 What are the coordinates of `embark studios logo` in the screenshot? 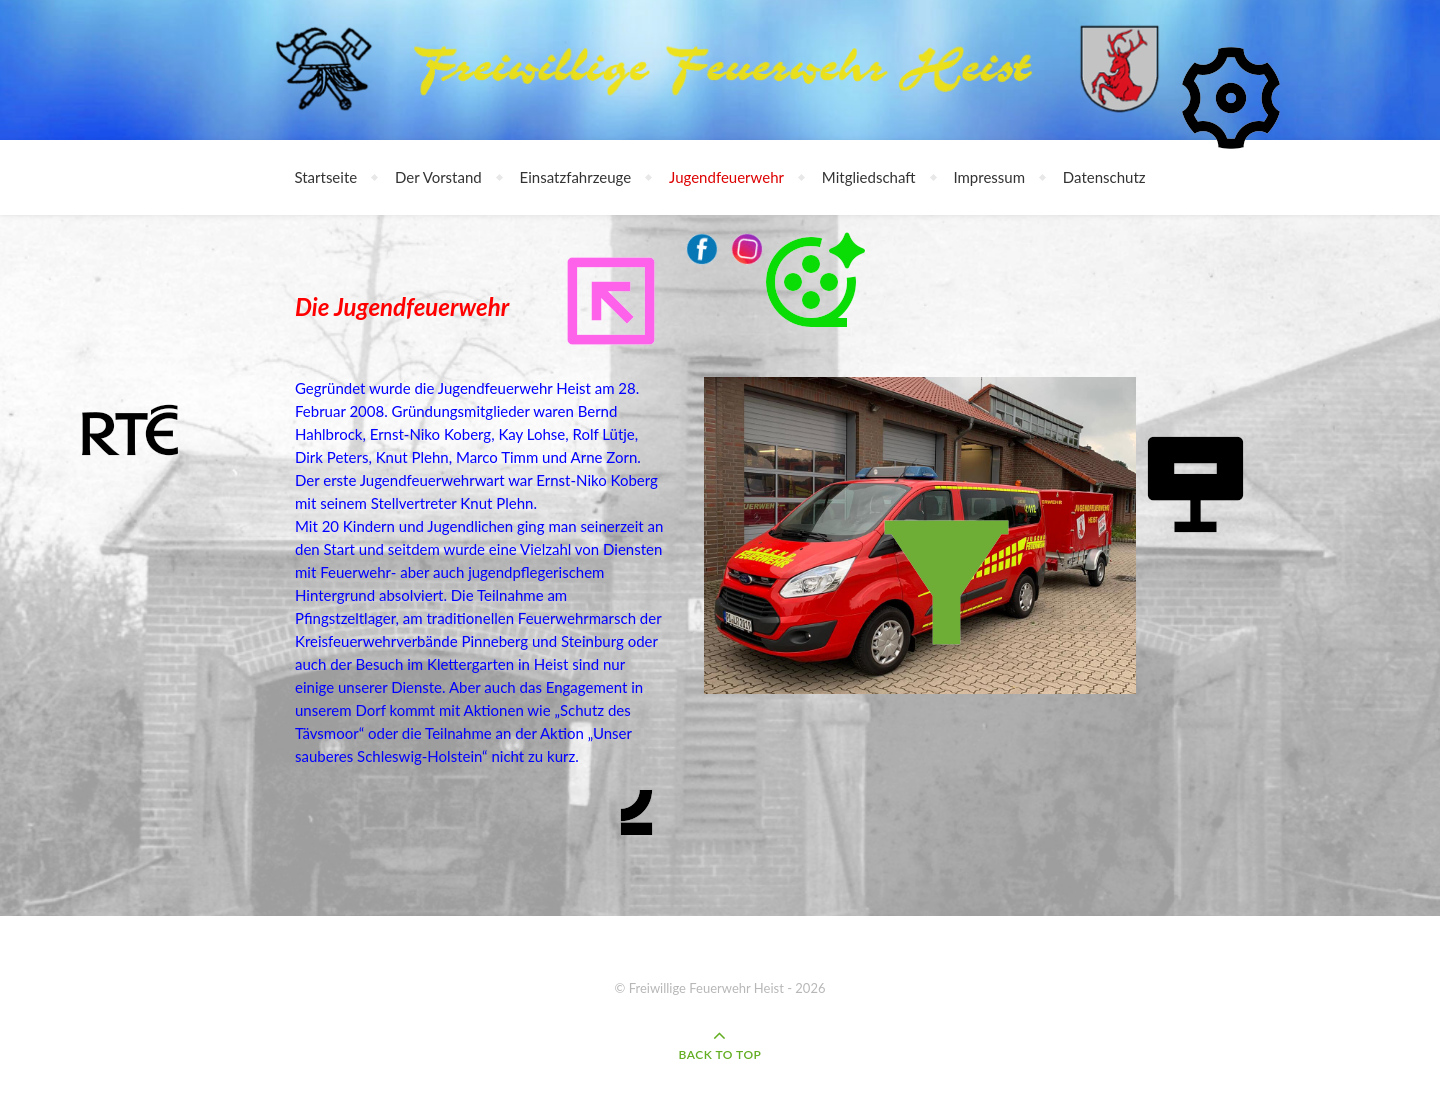 It's located at (636, 812).